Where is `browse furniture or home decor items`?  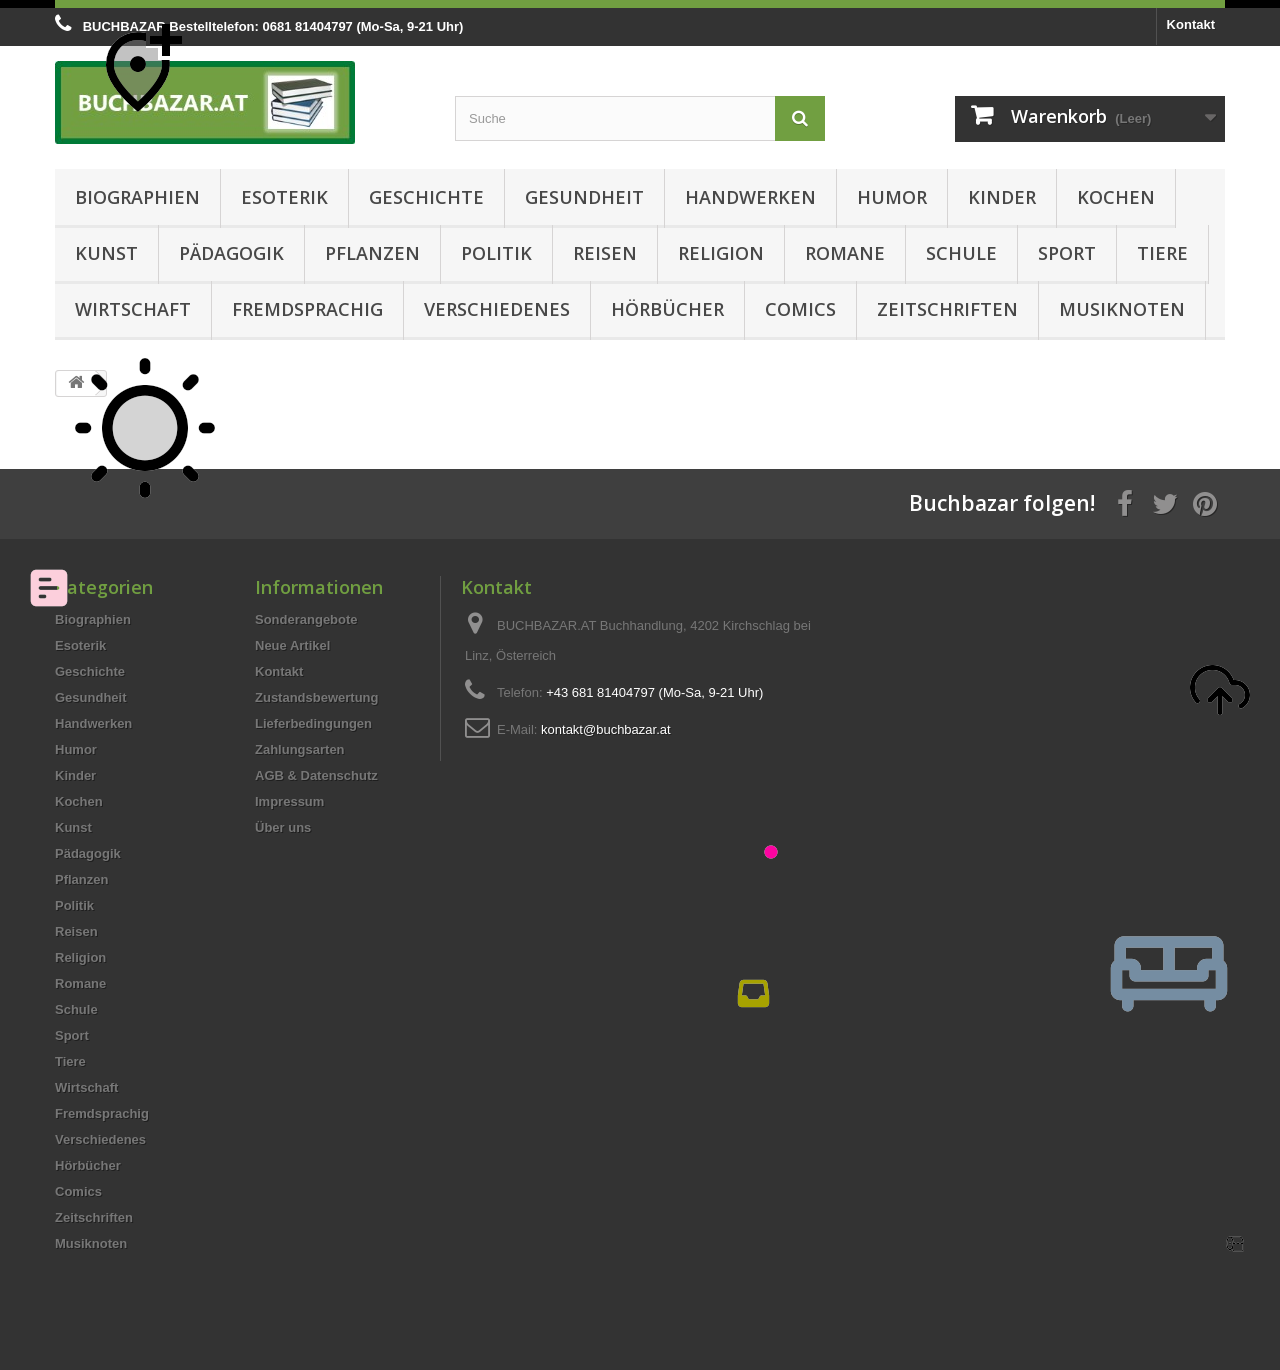
browse furniture or home decor items is located at coordinates (1169, 972).